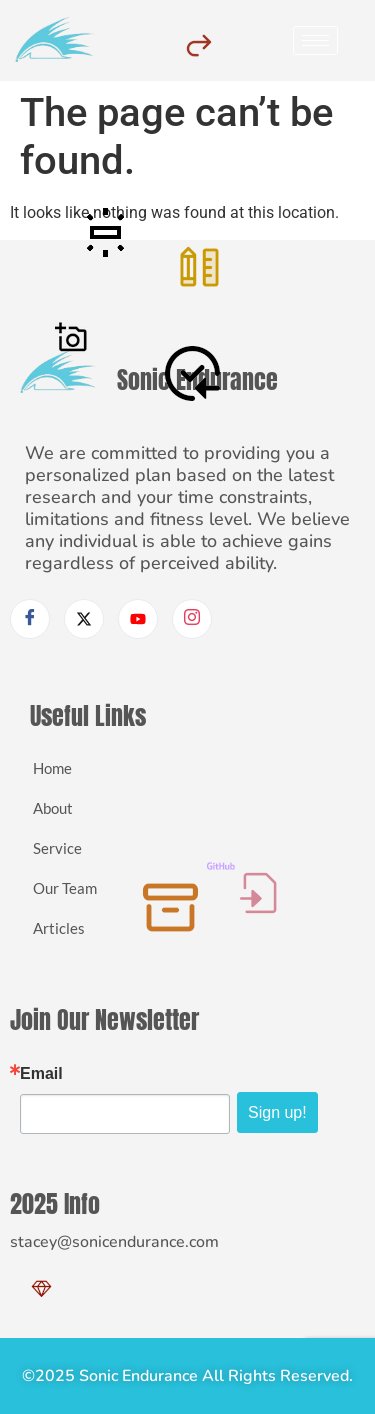 This screenshot has height=1414, width=375. I want to click on open Sketch design application, so click(41, 1288).